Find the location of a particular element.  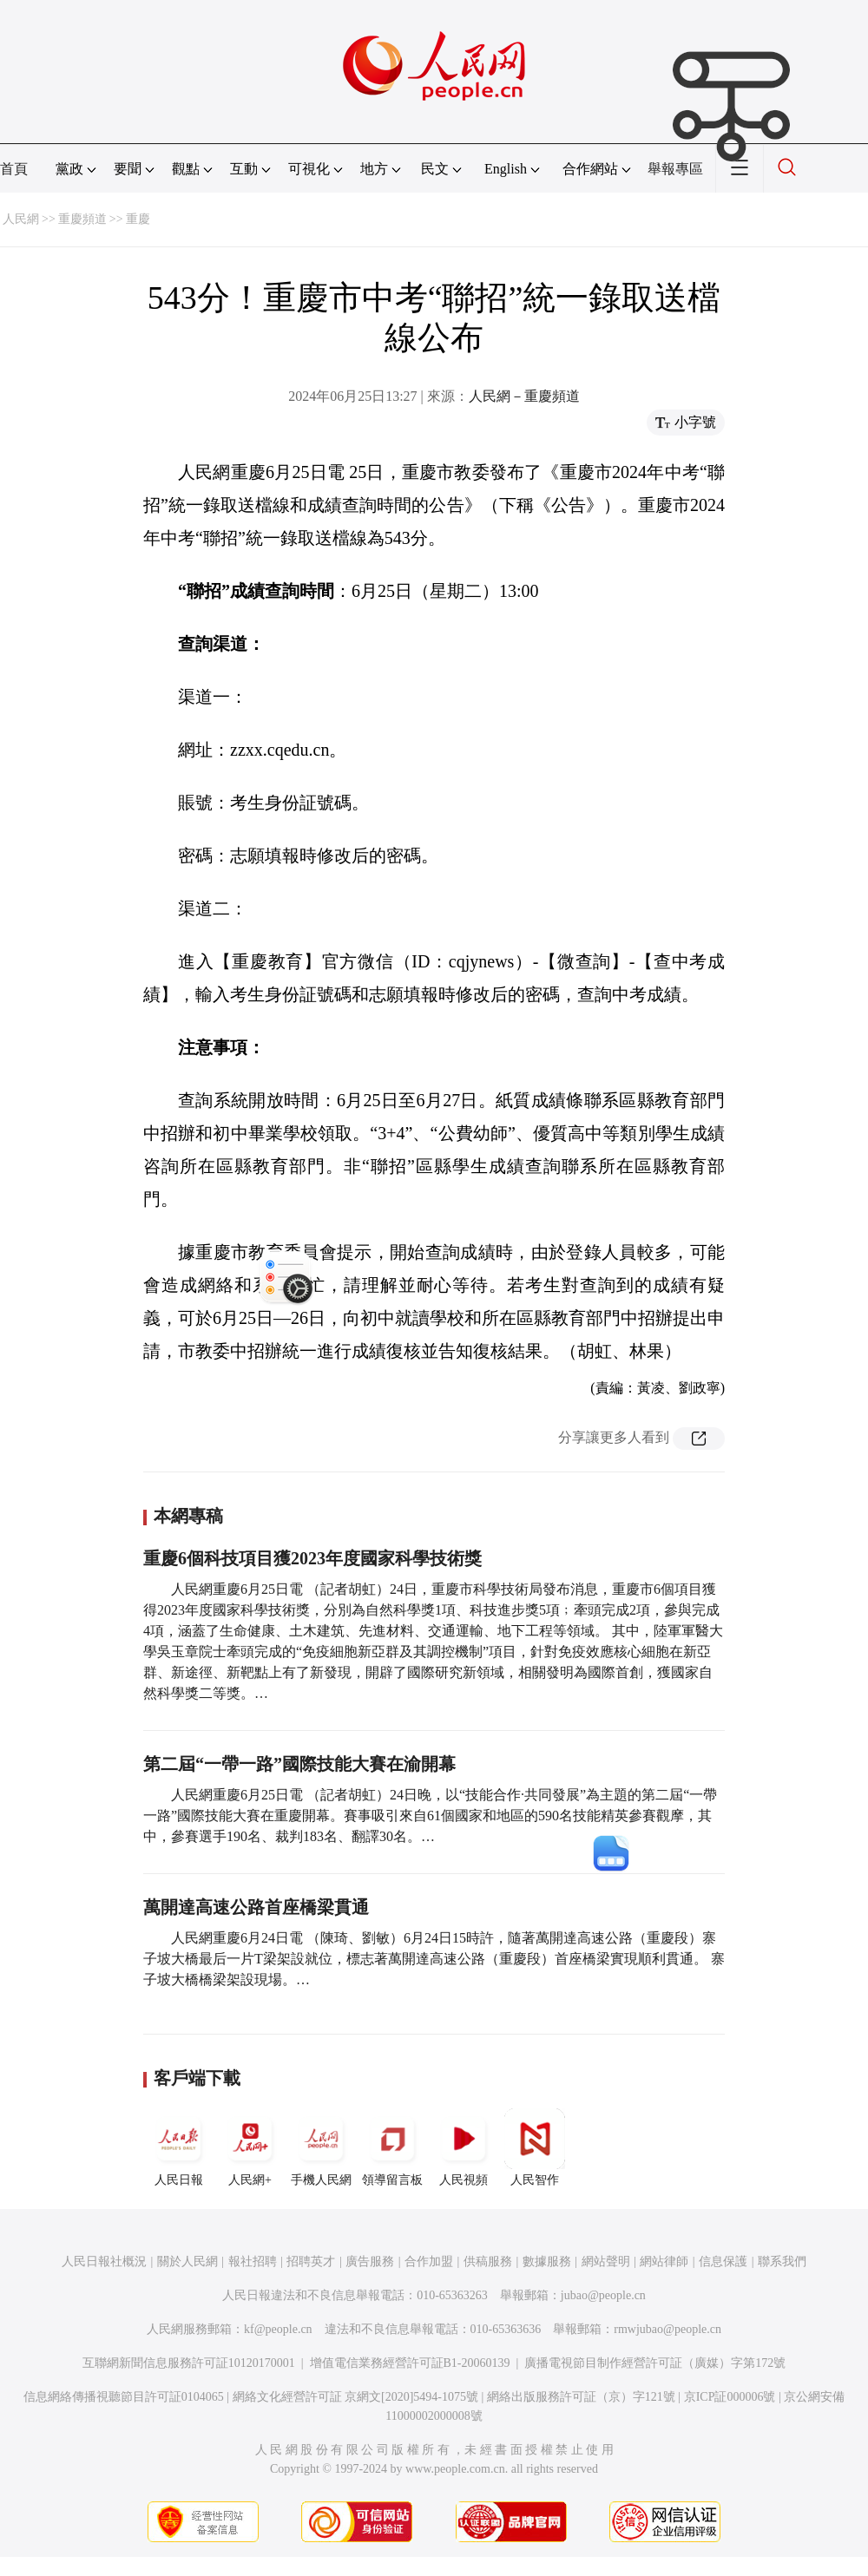

configure network proxy settings is located at coordinates (731, 102).